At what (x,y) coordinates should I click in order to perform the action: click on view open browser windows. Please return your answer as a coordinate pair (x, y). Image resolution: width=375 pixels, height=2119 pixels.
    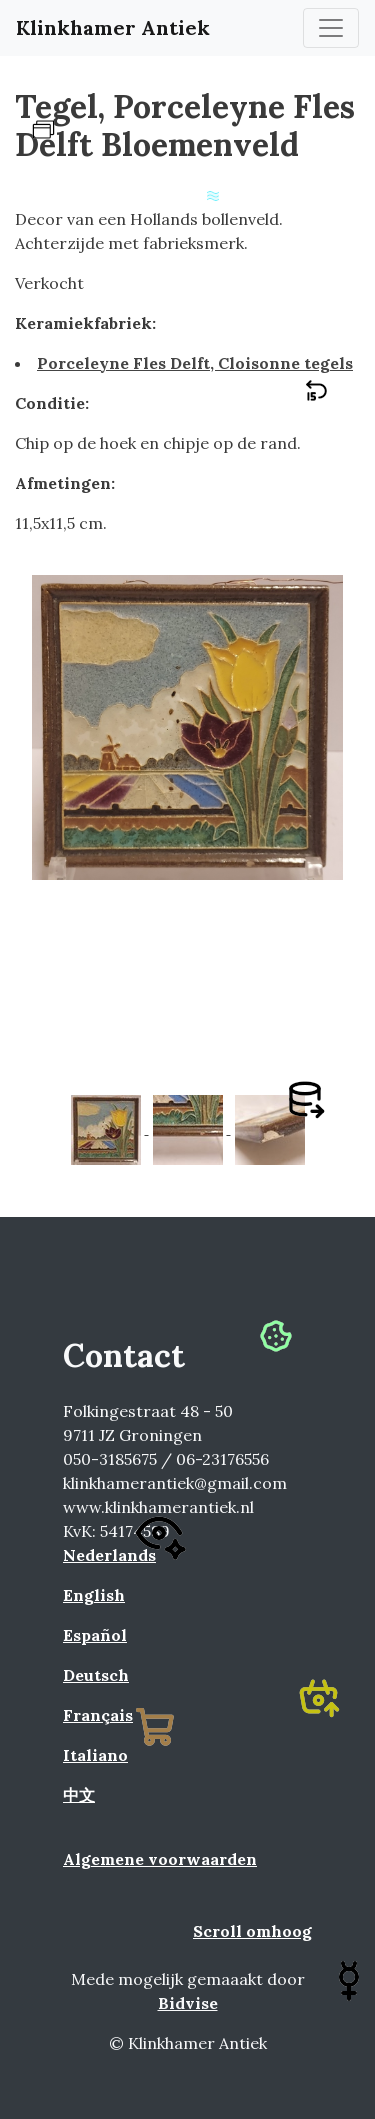
    Looking at the image, I should click on (43, 129).